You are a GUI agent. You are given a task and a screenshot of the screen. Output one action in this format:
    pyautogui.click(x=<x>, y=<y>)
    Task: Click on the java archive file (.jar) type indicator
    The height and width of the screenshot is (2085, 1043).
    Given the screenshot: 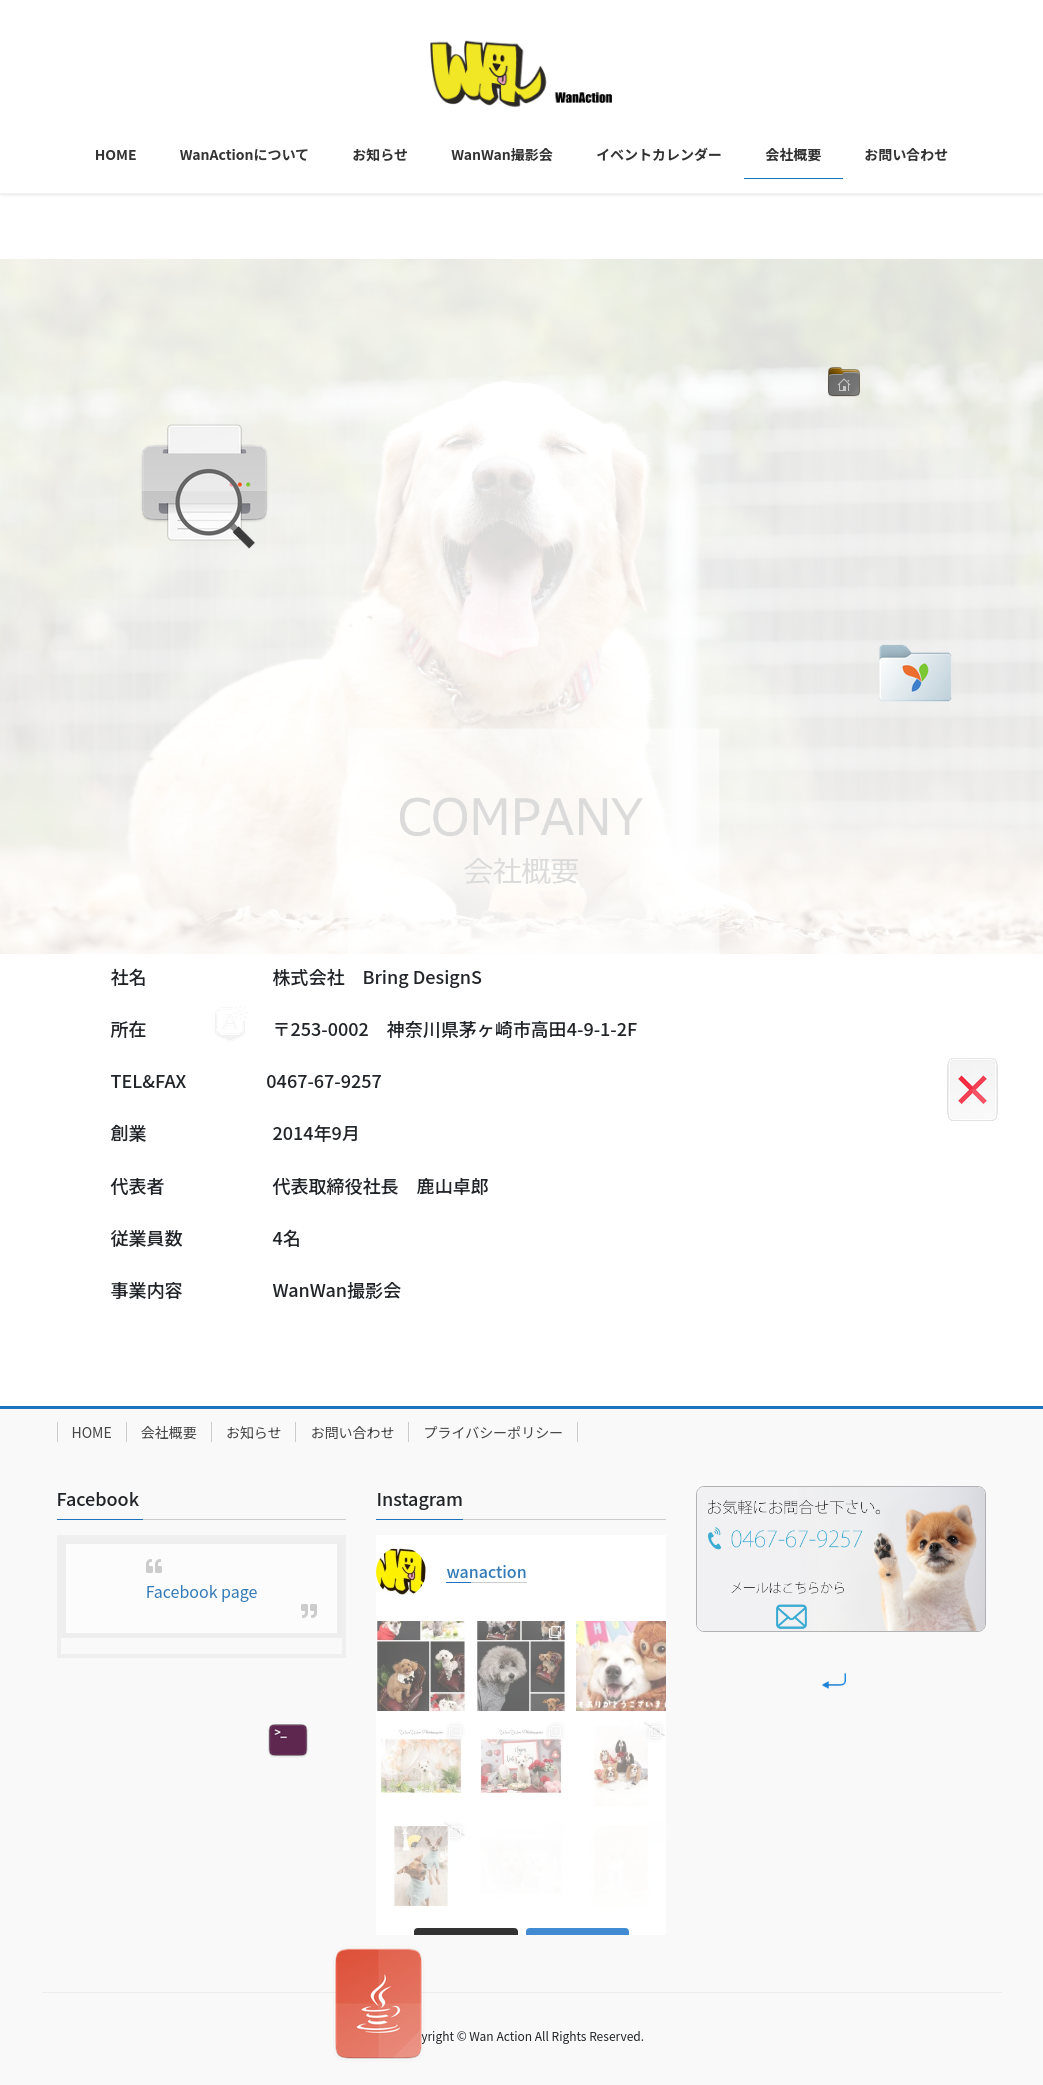 What is the action you would take?
    pyautogui.click(x=378, y=2003)
    